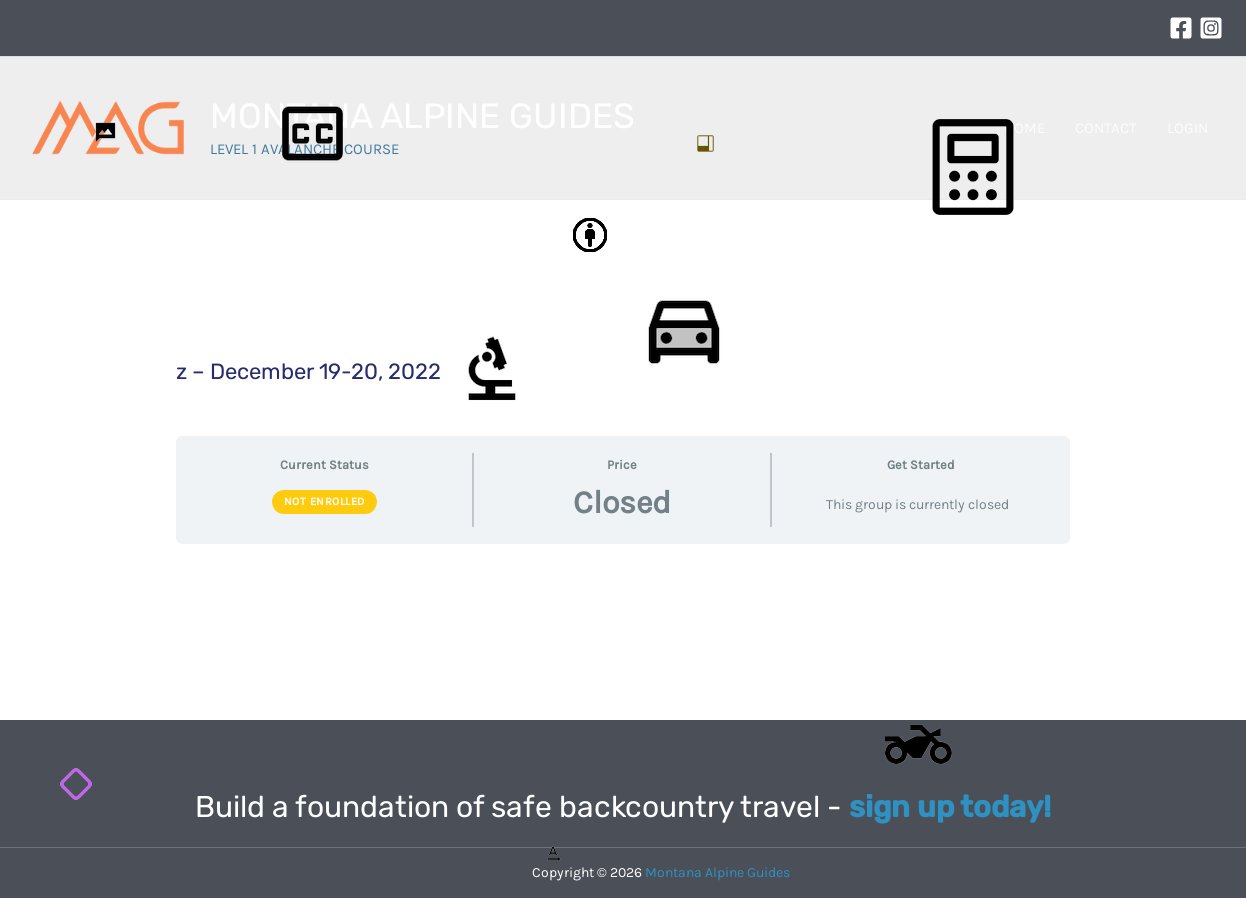 This screenshot has width=1246, height=898. Describe the element at coordinates (684, 332) in the screenshot. I see `view estimated time of arrival for your drive` at that location.